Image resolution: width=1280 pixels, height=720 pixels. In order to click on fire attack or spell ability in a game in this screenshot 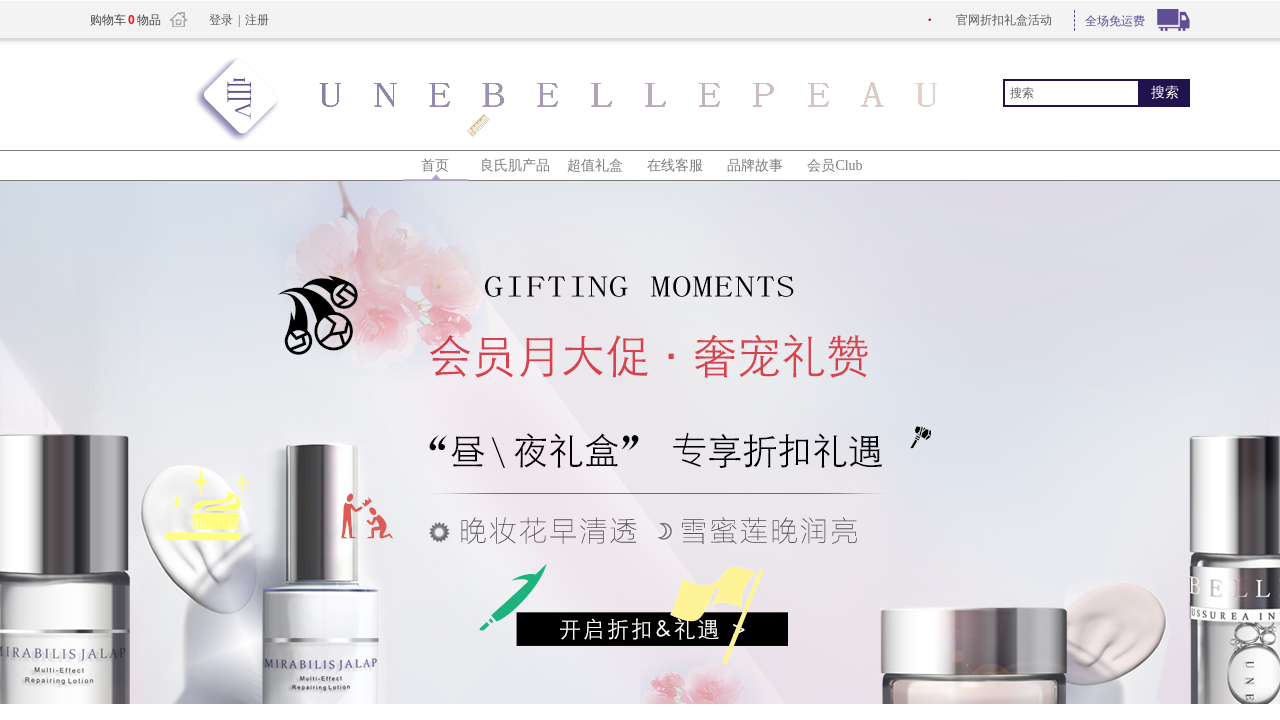, I will do `click(316, 314)`.